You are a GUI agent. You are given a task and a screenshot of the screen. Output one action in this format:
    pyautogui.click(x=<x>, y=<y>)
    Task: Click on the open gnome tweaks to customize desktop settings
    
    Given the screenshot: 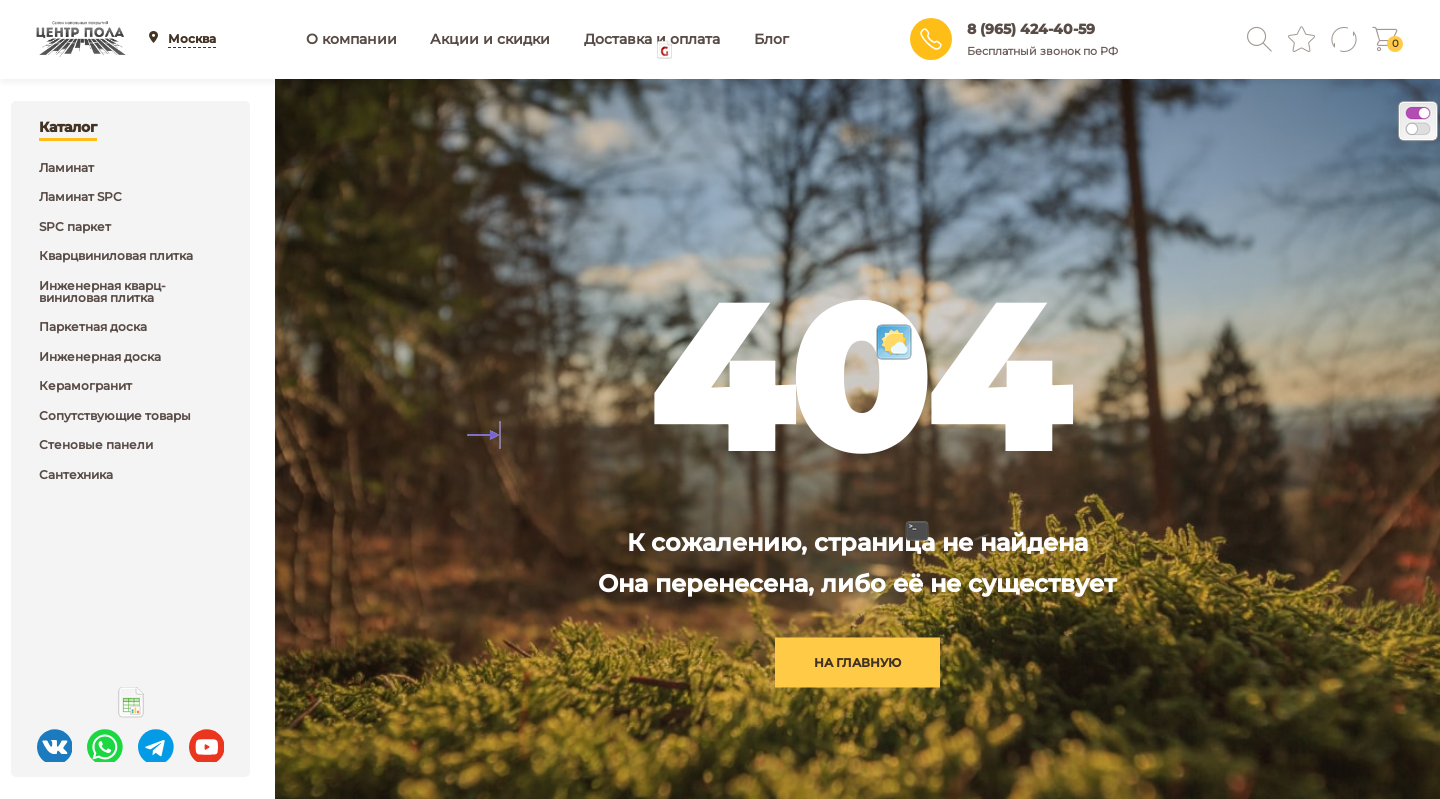 What is the action you would take?
    pyautogui.click(x=1418, y=121)
    